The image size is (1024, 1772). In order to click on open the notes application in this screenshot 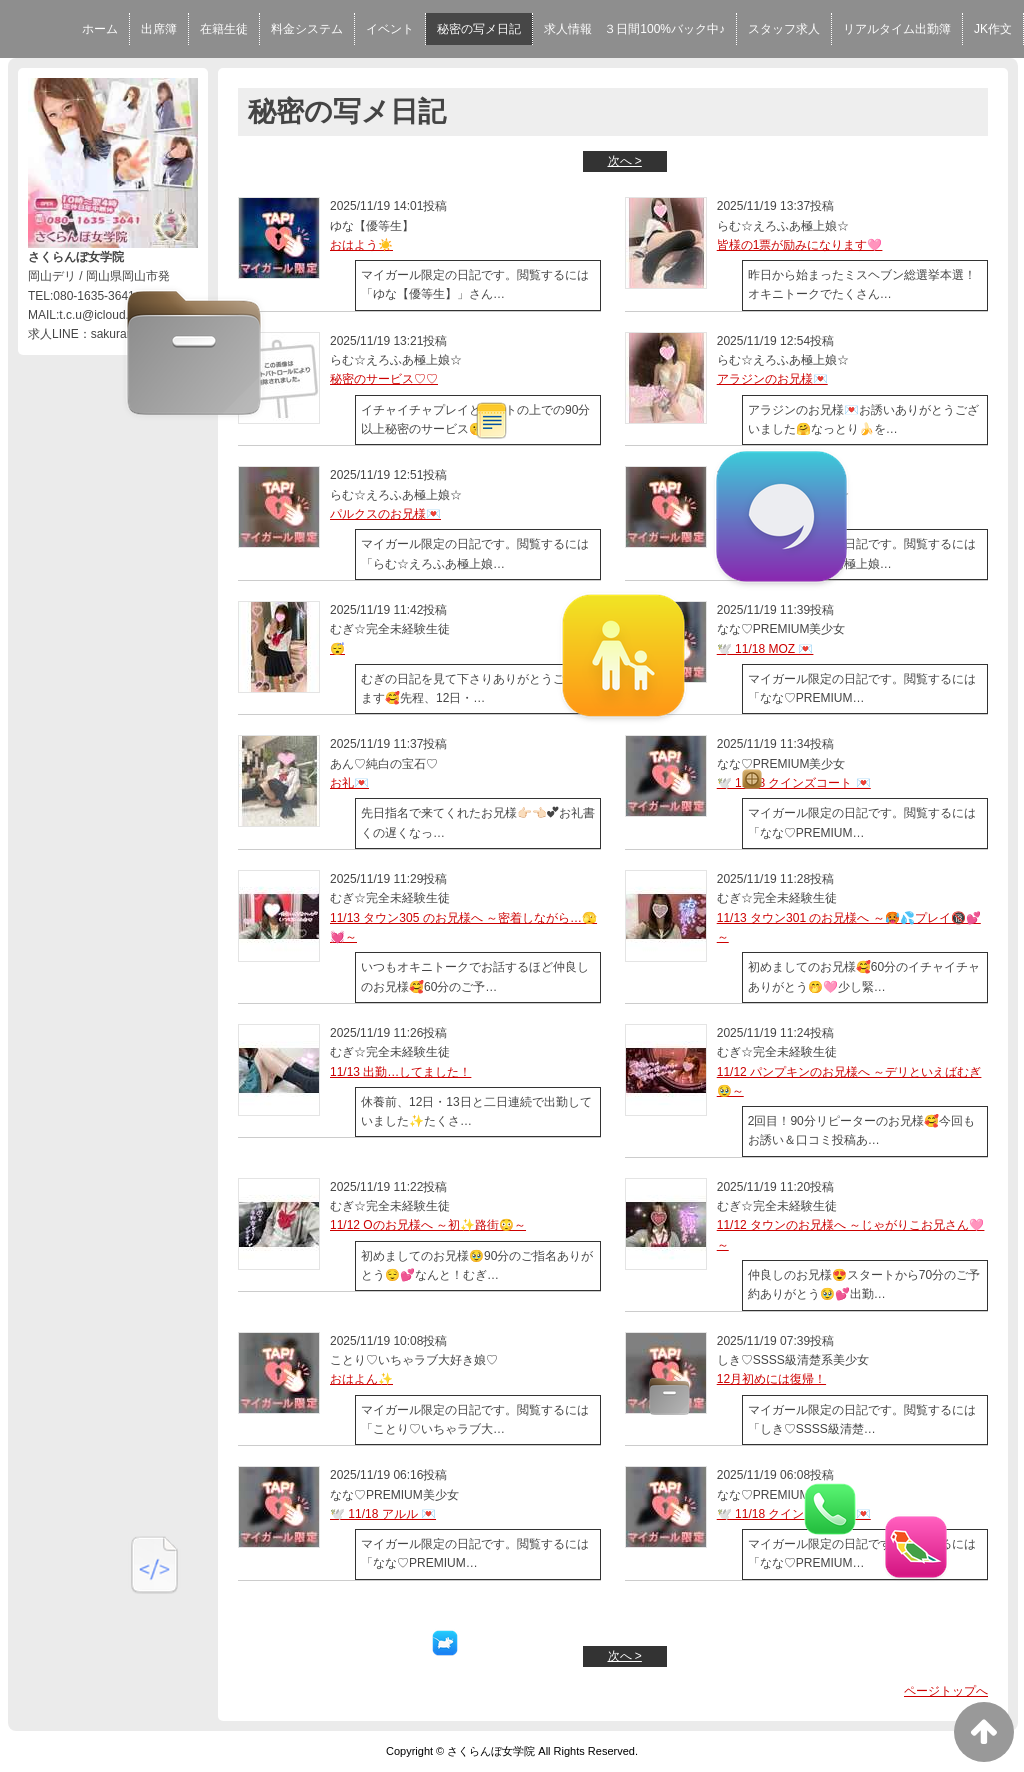, I will do `click(491, 420)`.